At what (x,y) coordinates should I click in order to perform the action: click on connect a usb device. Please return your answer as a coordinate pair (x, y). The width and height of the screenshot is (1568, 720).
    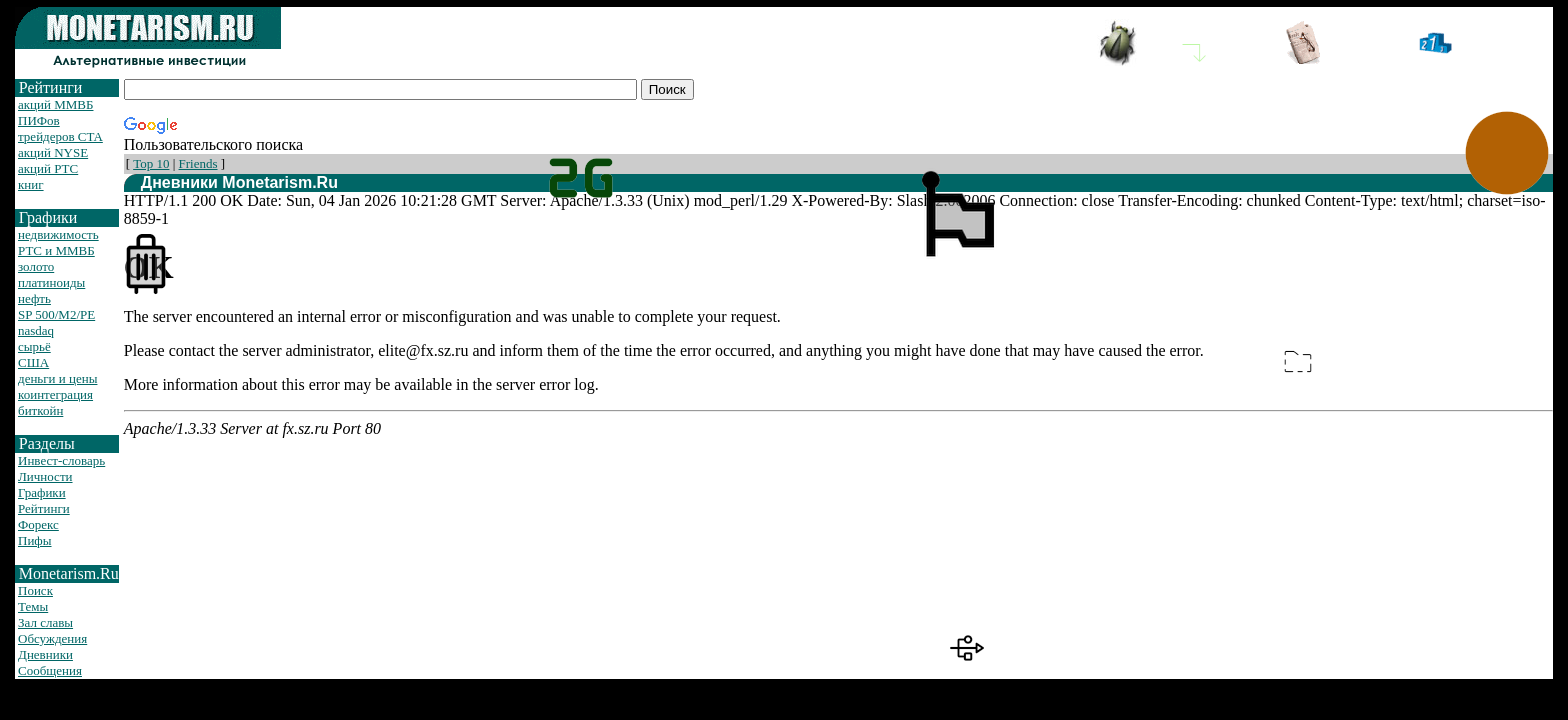
    Looking at the image, I should click on (967, 648).